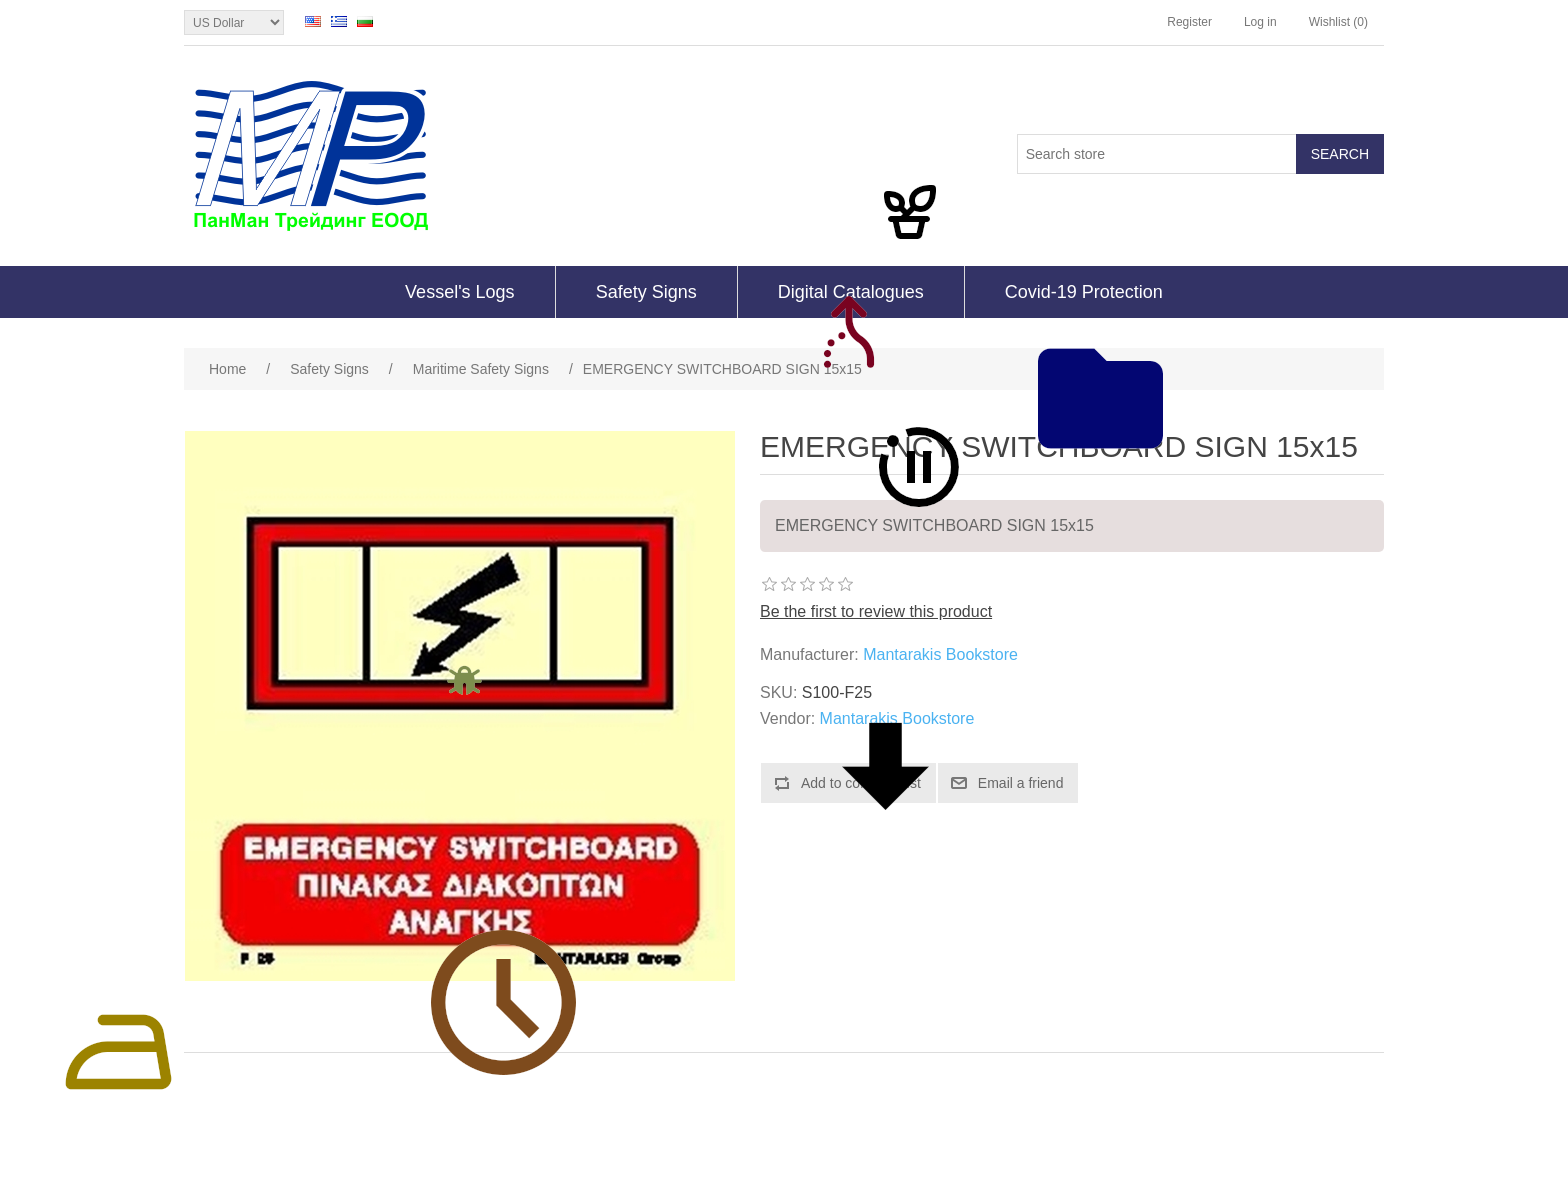  What do you see at coordinates (919, 467) in the screenshot?
I see `motion photo playback is paused` at bounding box center [919, 467].